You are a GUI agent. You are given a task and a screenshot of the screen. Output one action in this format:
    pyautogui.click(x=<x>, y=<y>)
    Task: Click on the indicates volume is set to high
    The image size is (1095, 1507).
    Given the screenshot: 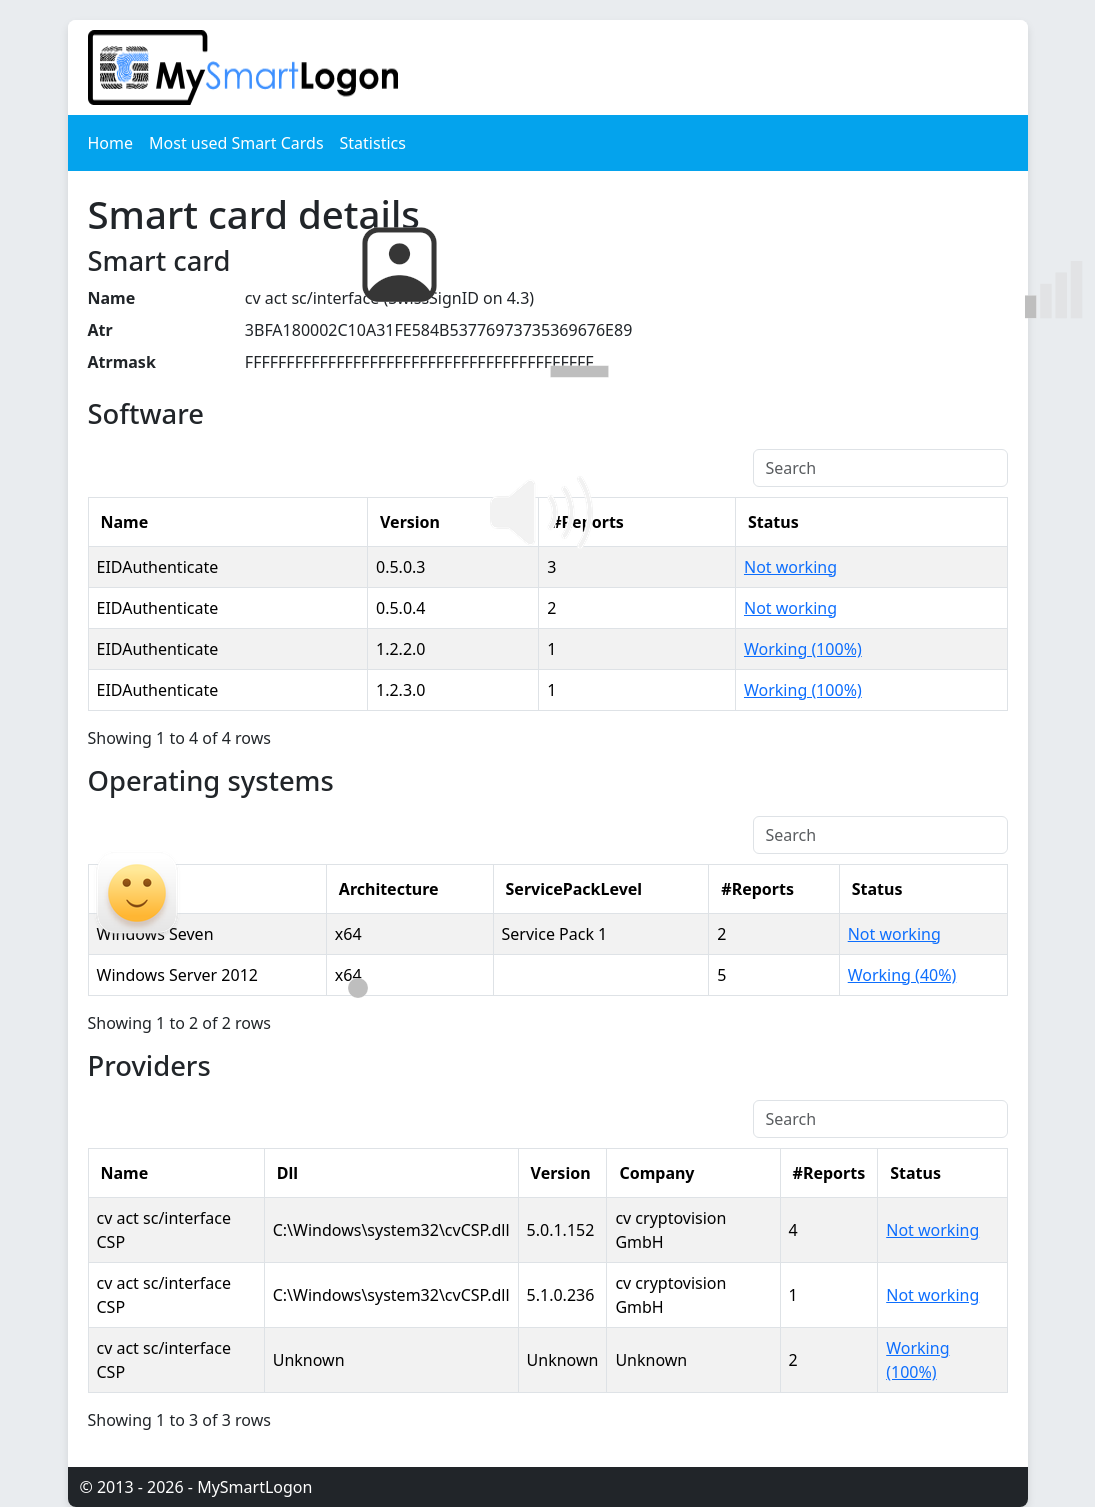 What is the action you would take?
    pyautogui.click(x=541, y=512)
    